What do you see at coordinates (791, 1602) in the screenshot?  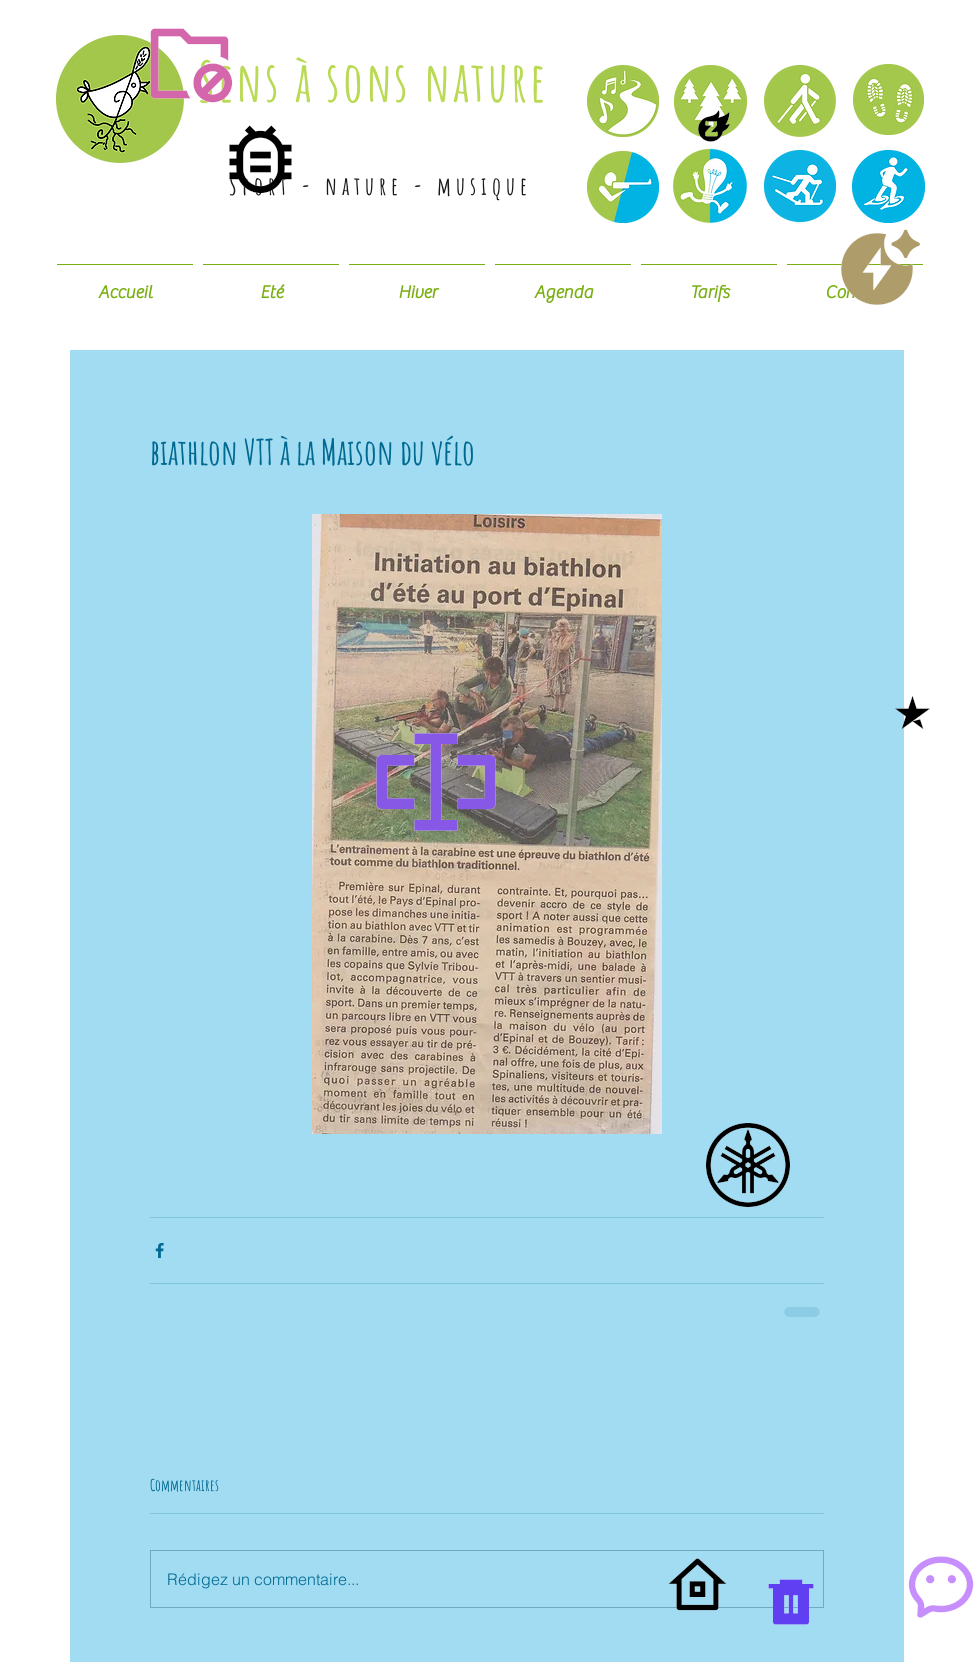 I see `delete selected item` at bounding box center [791, 1602].